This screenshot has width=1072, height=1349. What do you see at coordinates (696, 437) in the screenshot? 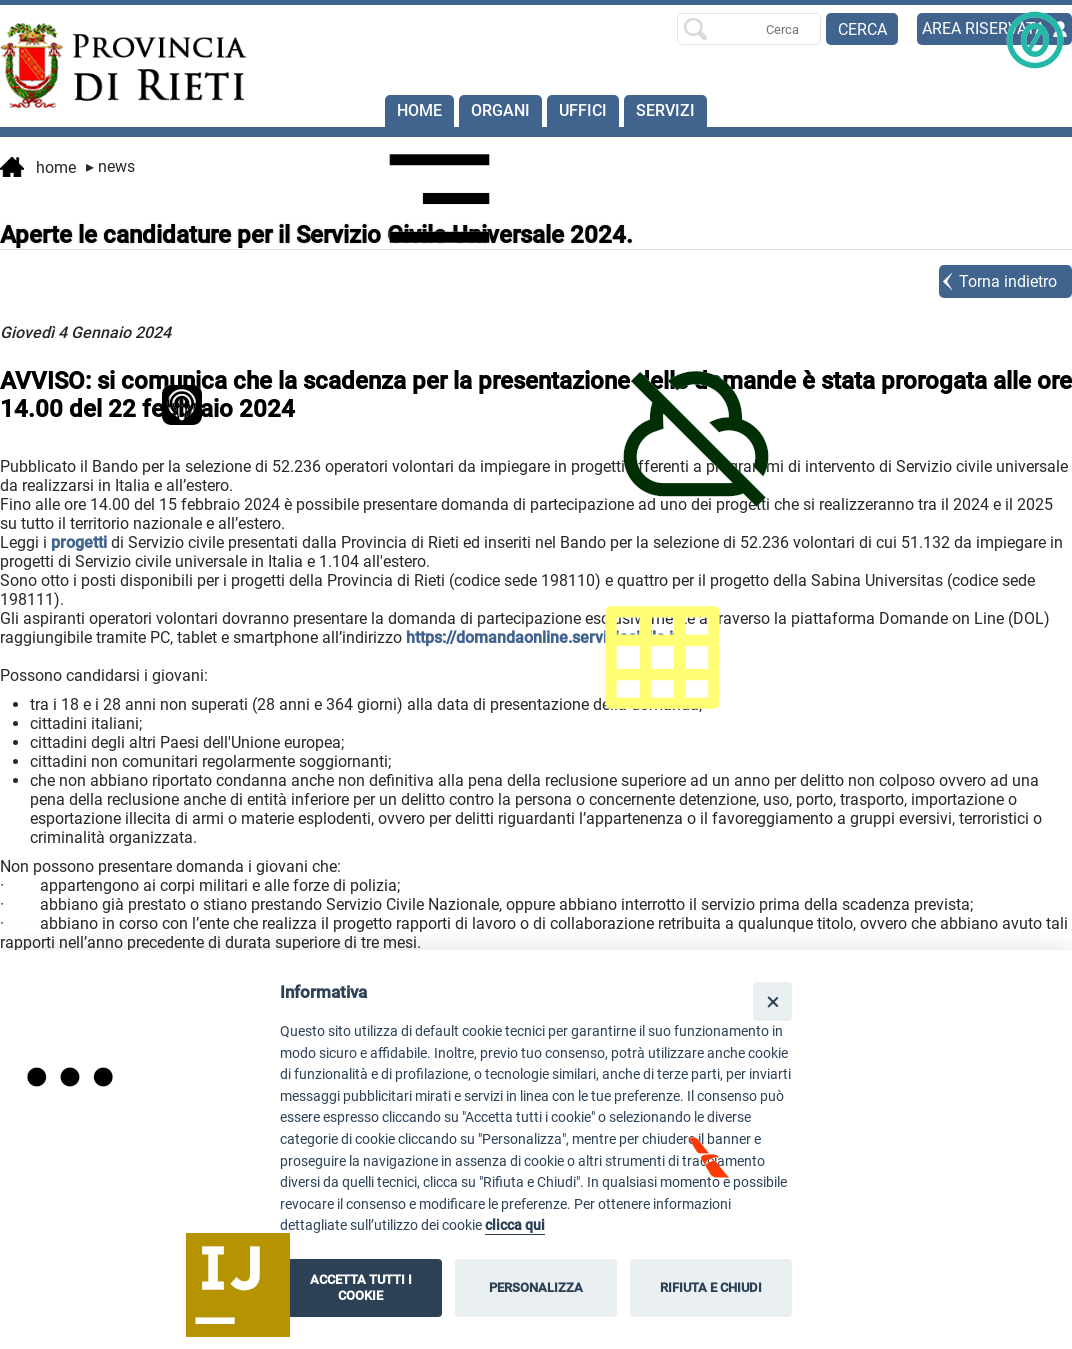
I see `indicates no cloud connection or offline status` at bounding box center [696, 437].